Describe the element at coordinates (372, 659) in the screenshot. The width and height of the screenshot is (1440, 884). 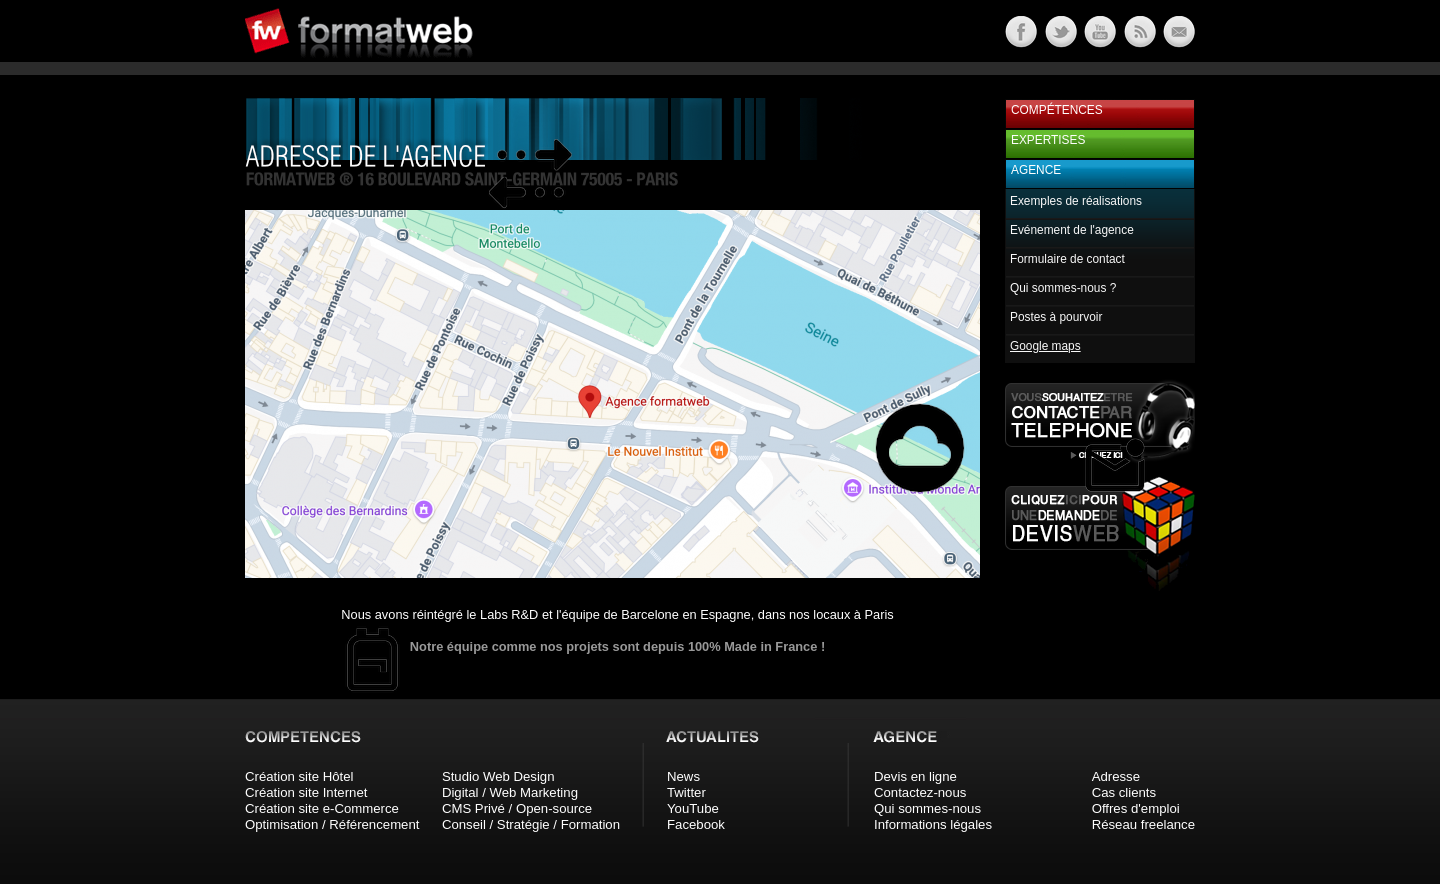
I see `access your backpack or inventory` at that location.